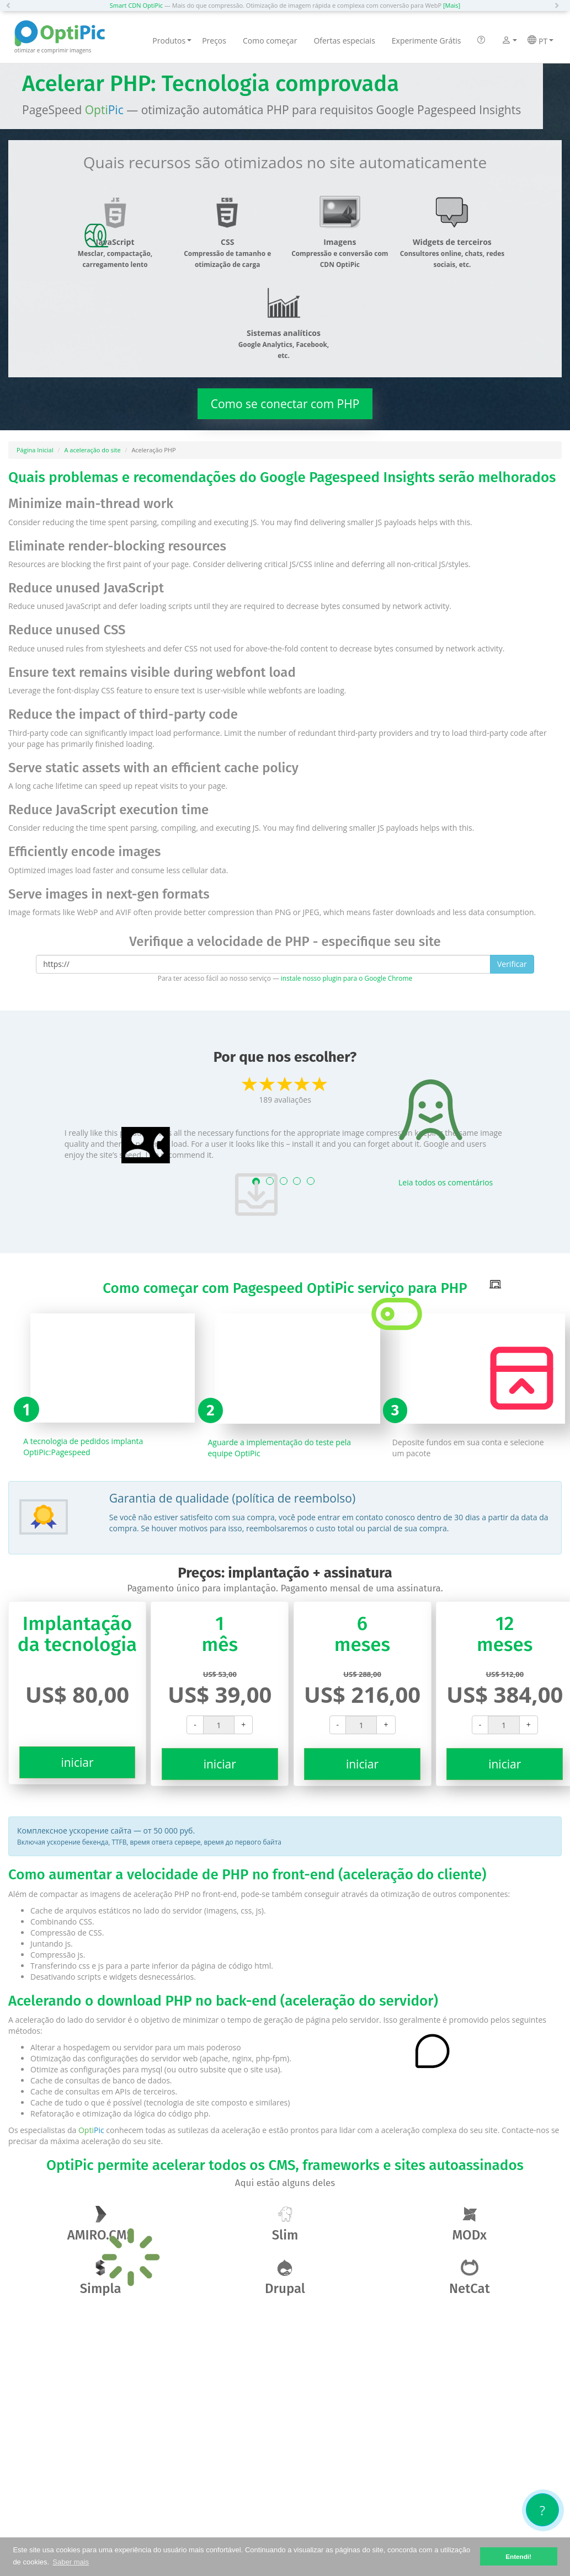  I want to click on open whiteboard or presentation mode, so click(495, 1284).